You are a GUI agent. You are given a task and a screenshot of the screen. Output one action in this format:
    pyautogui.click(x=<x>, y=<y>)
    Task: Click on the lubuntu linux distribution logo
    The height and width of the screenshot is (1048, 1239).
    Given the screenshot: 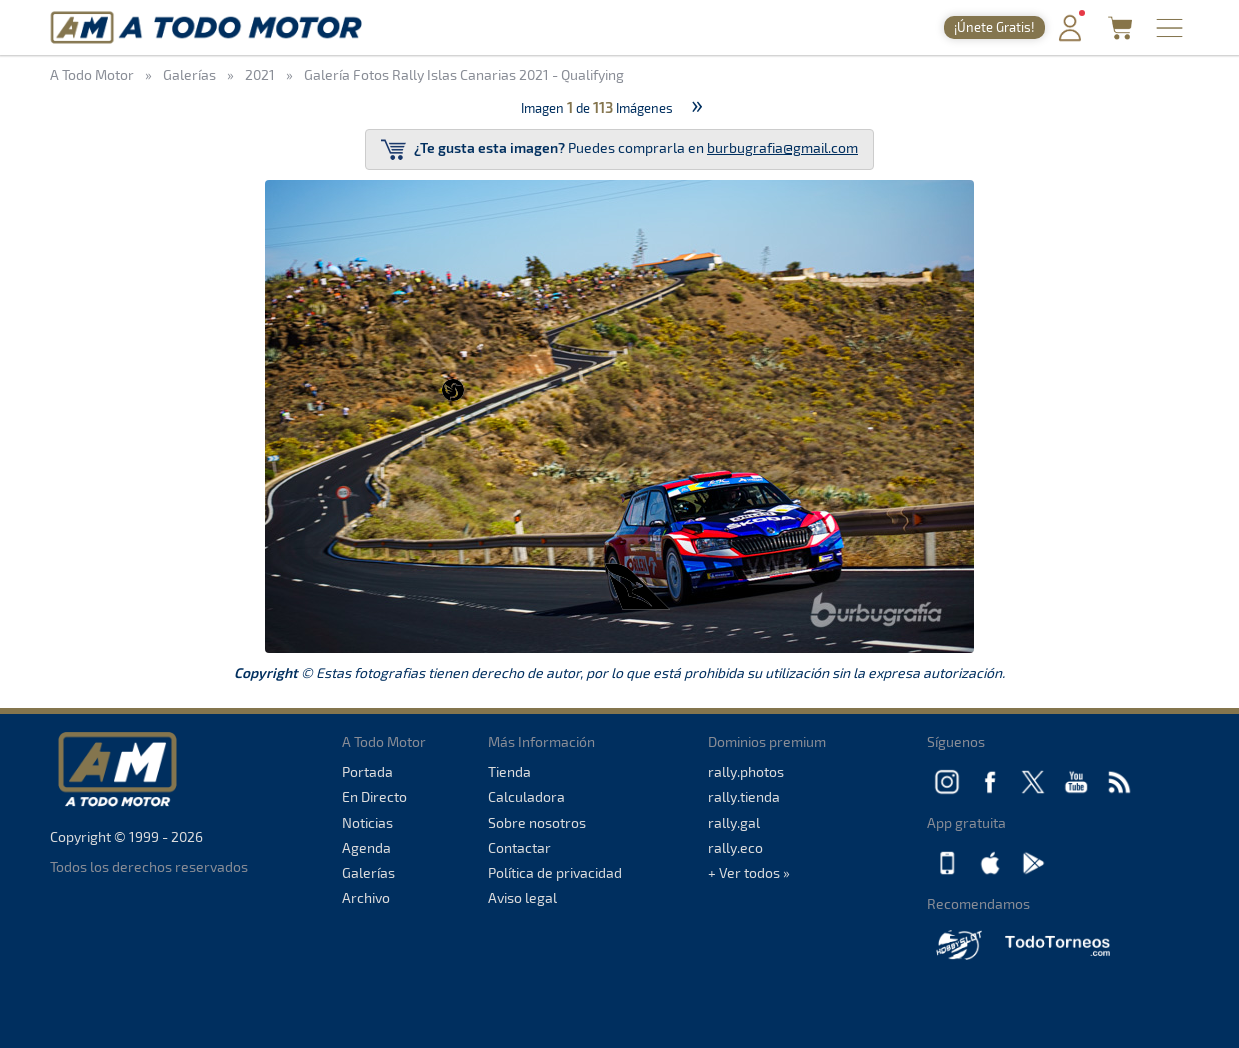 What is the action you would take?
    pyautogui.click(x=453, y=390)
    